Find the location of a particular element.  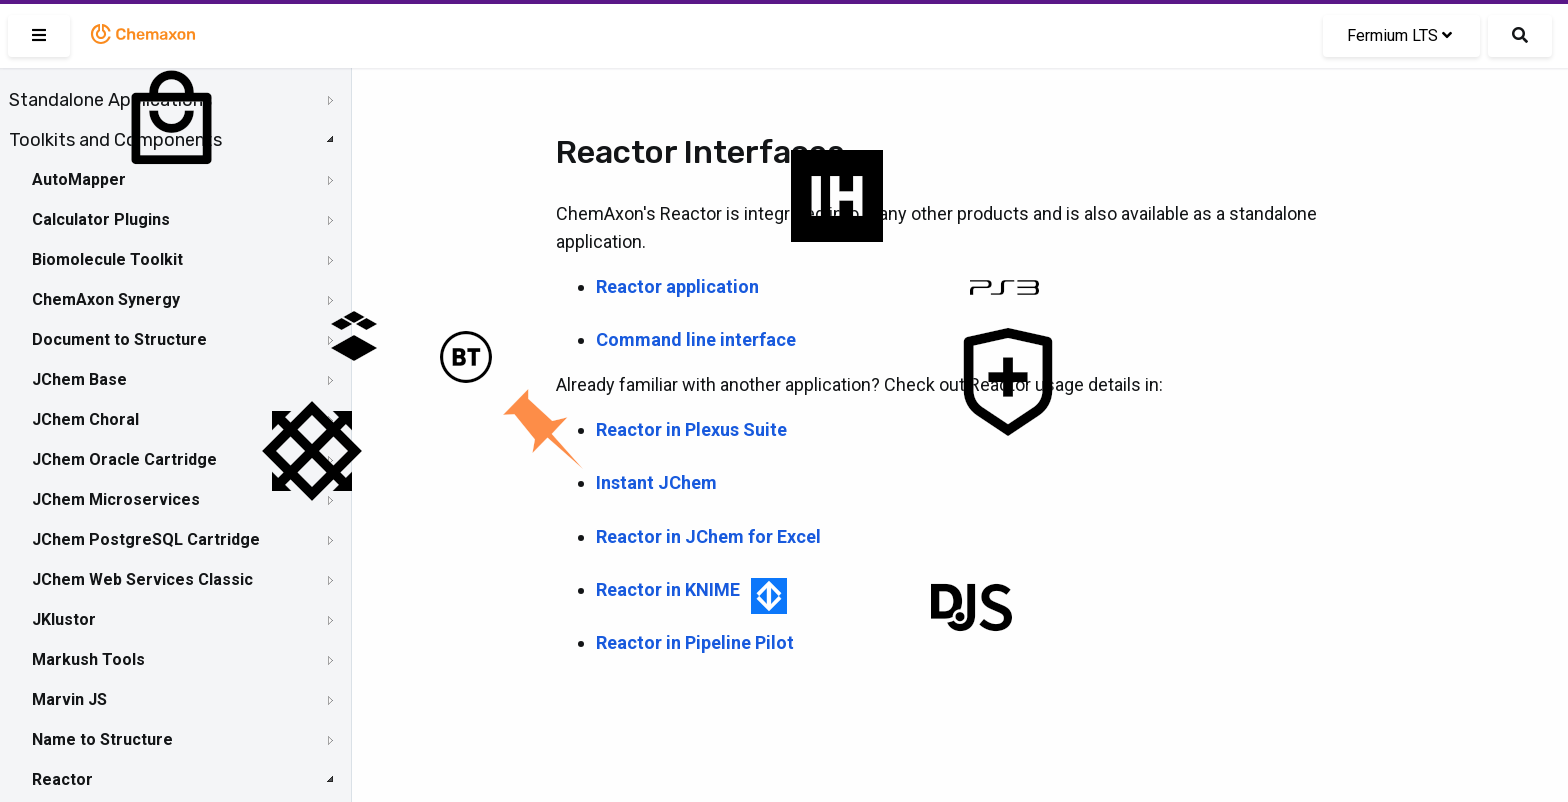

discord.js library or project branding is located at coordinates (971, 607).